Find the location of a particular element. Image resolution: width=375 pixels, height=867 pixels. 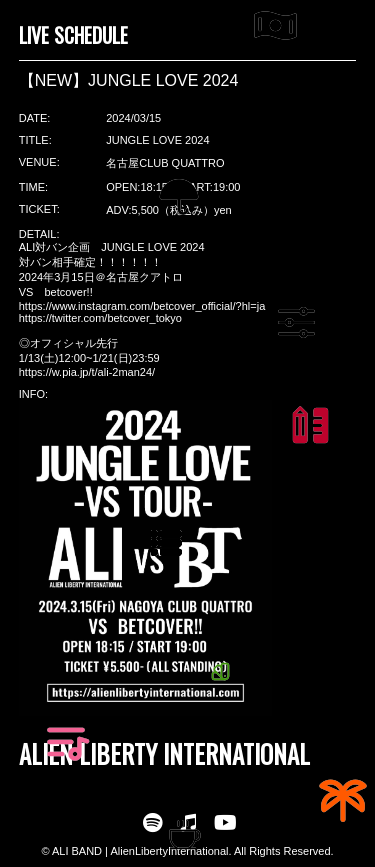

view payment or transaction history is located at coordinates (275, 25).